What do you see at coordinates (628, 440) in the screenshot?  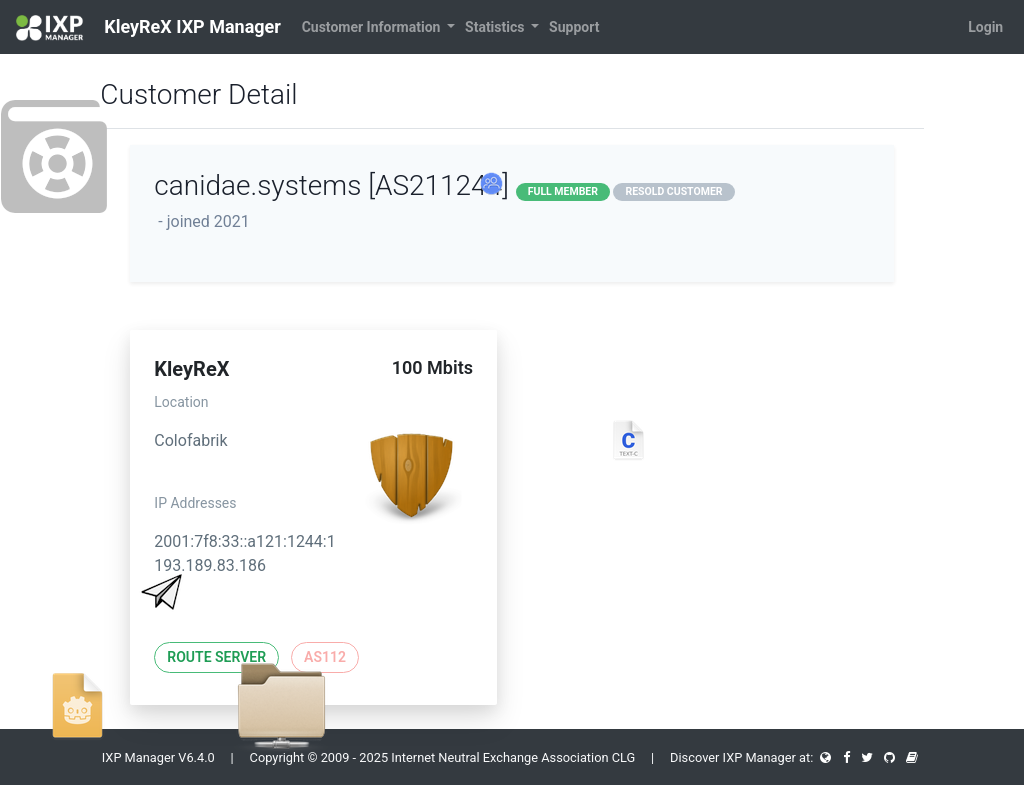 I see `c programming language source file` at bounding box center [628, 440].